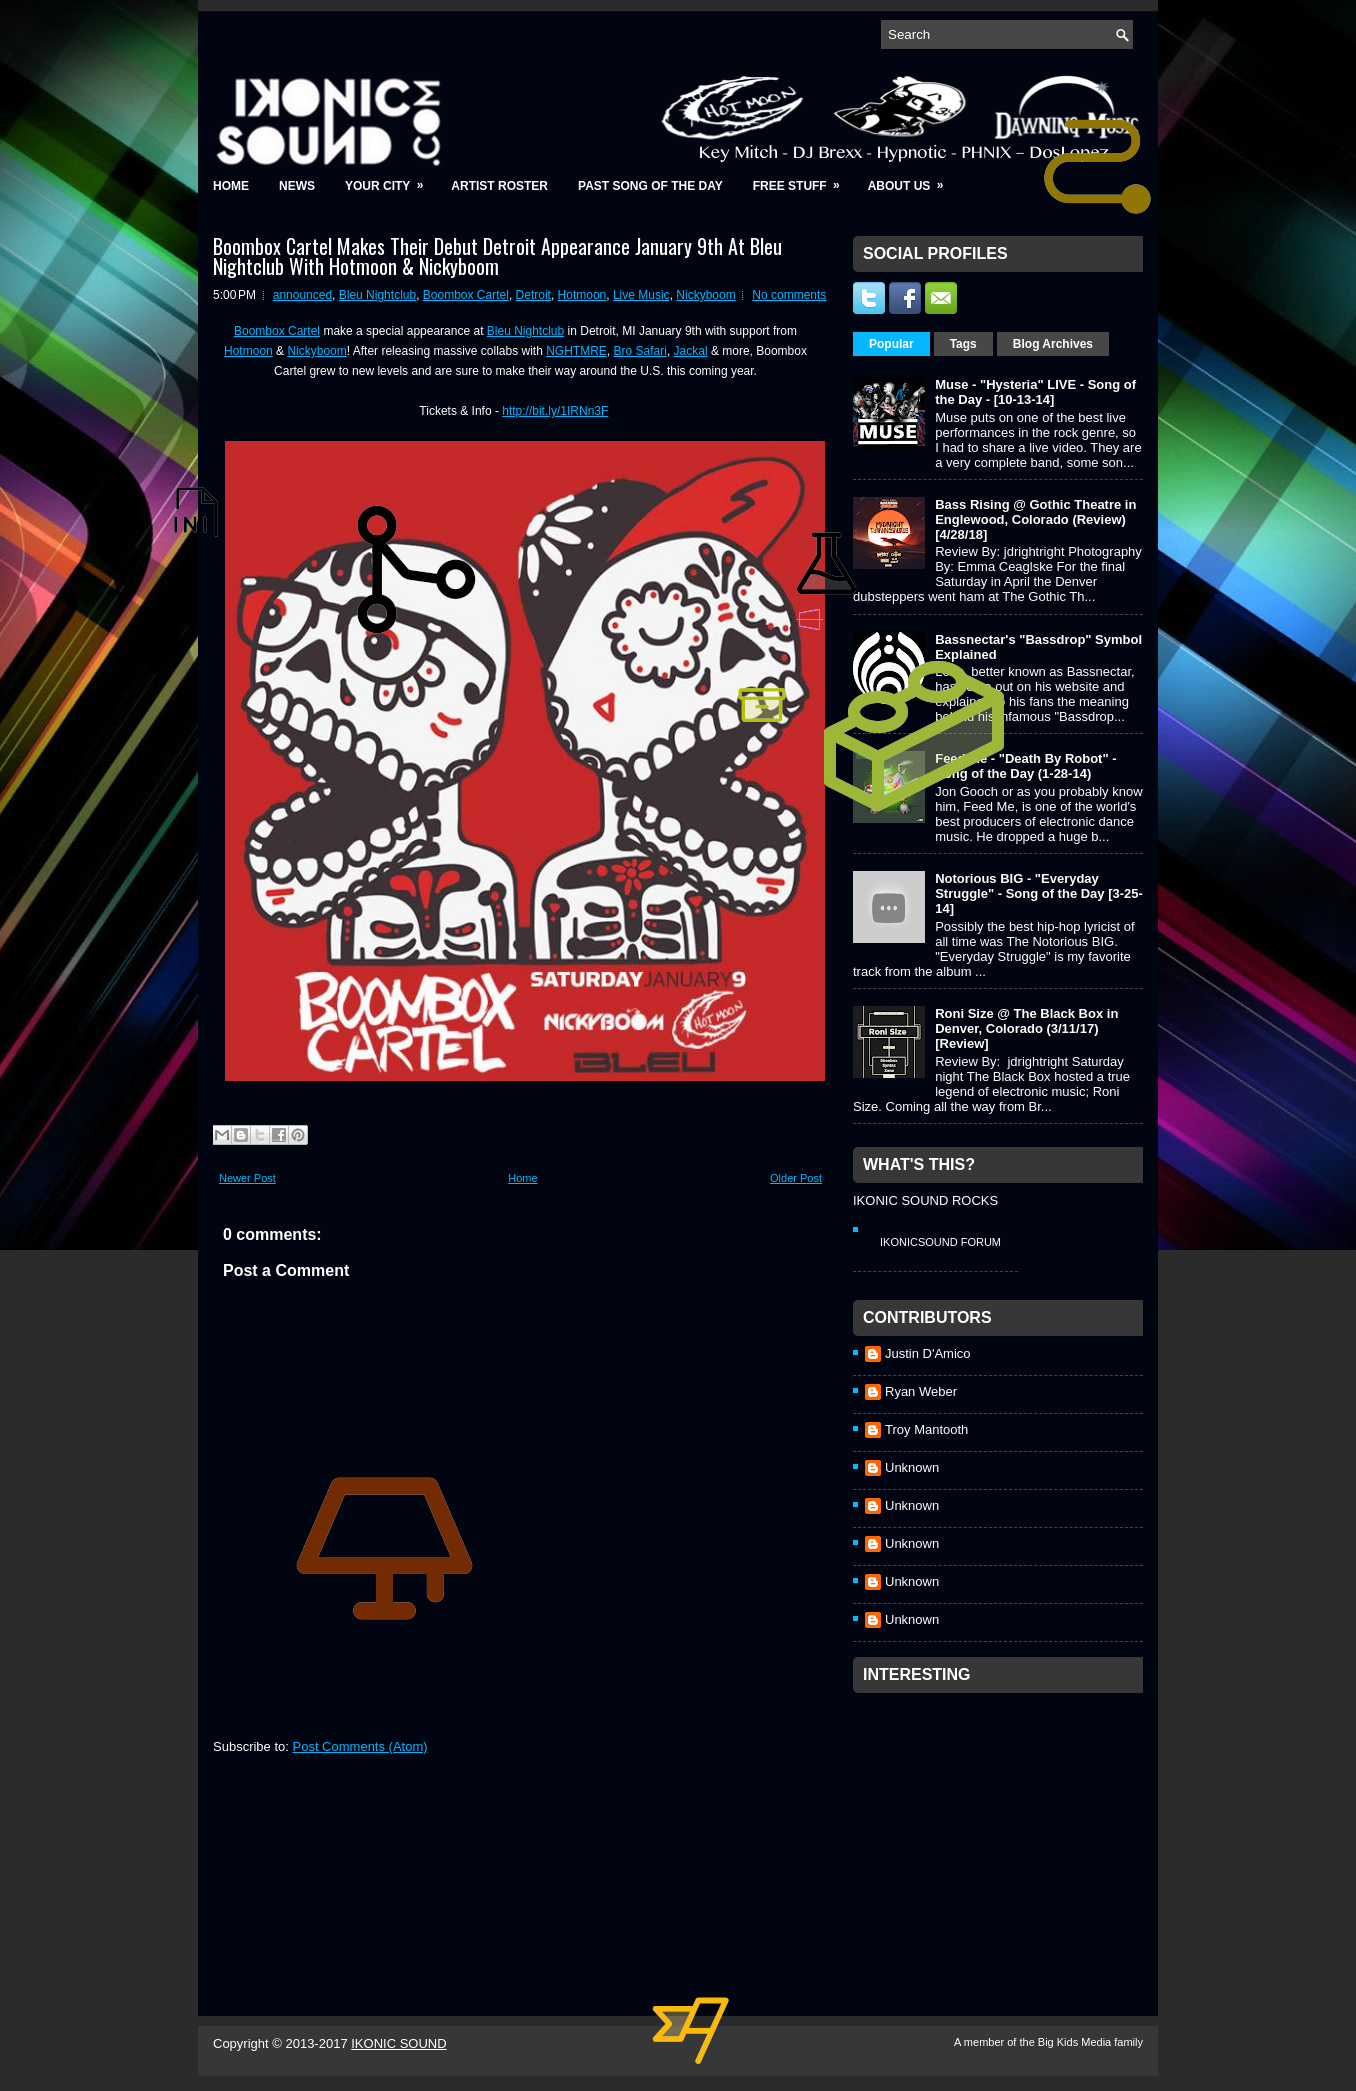  Describe the element at coordinates (826, 564) in the screenshot. I see `access lab or experimental features` at that location.